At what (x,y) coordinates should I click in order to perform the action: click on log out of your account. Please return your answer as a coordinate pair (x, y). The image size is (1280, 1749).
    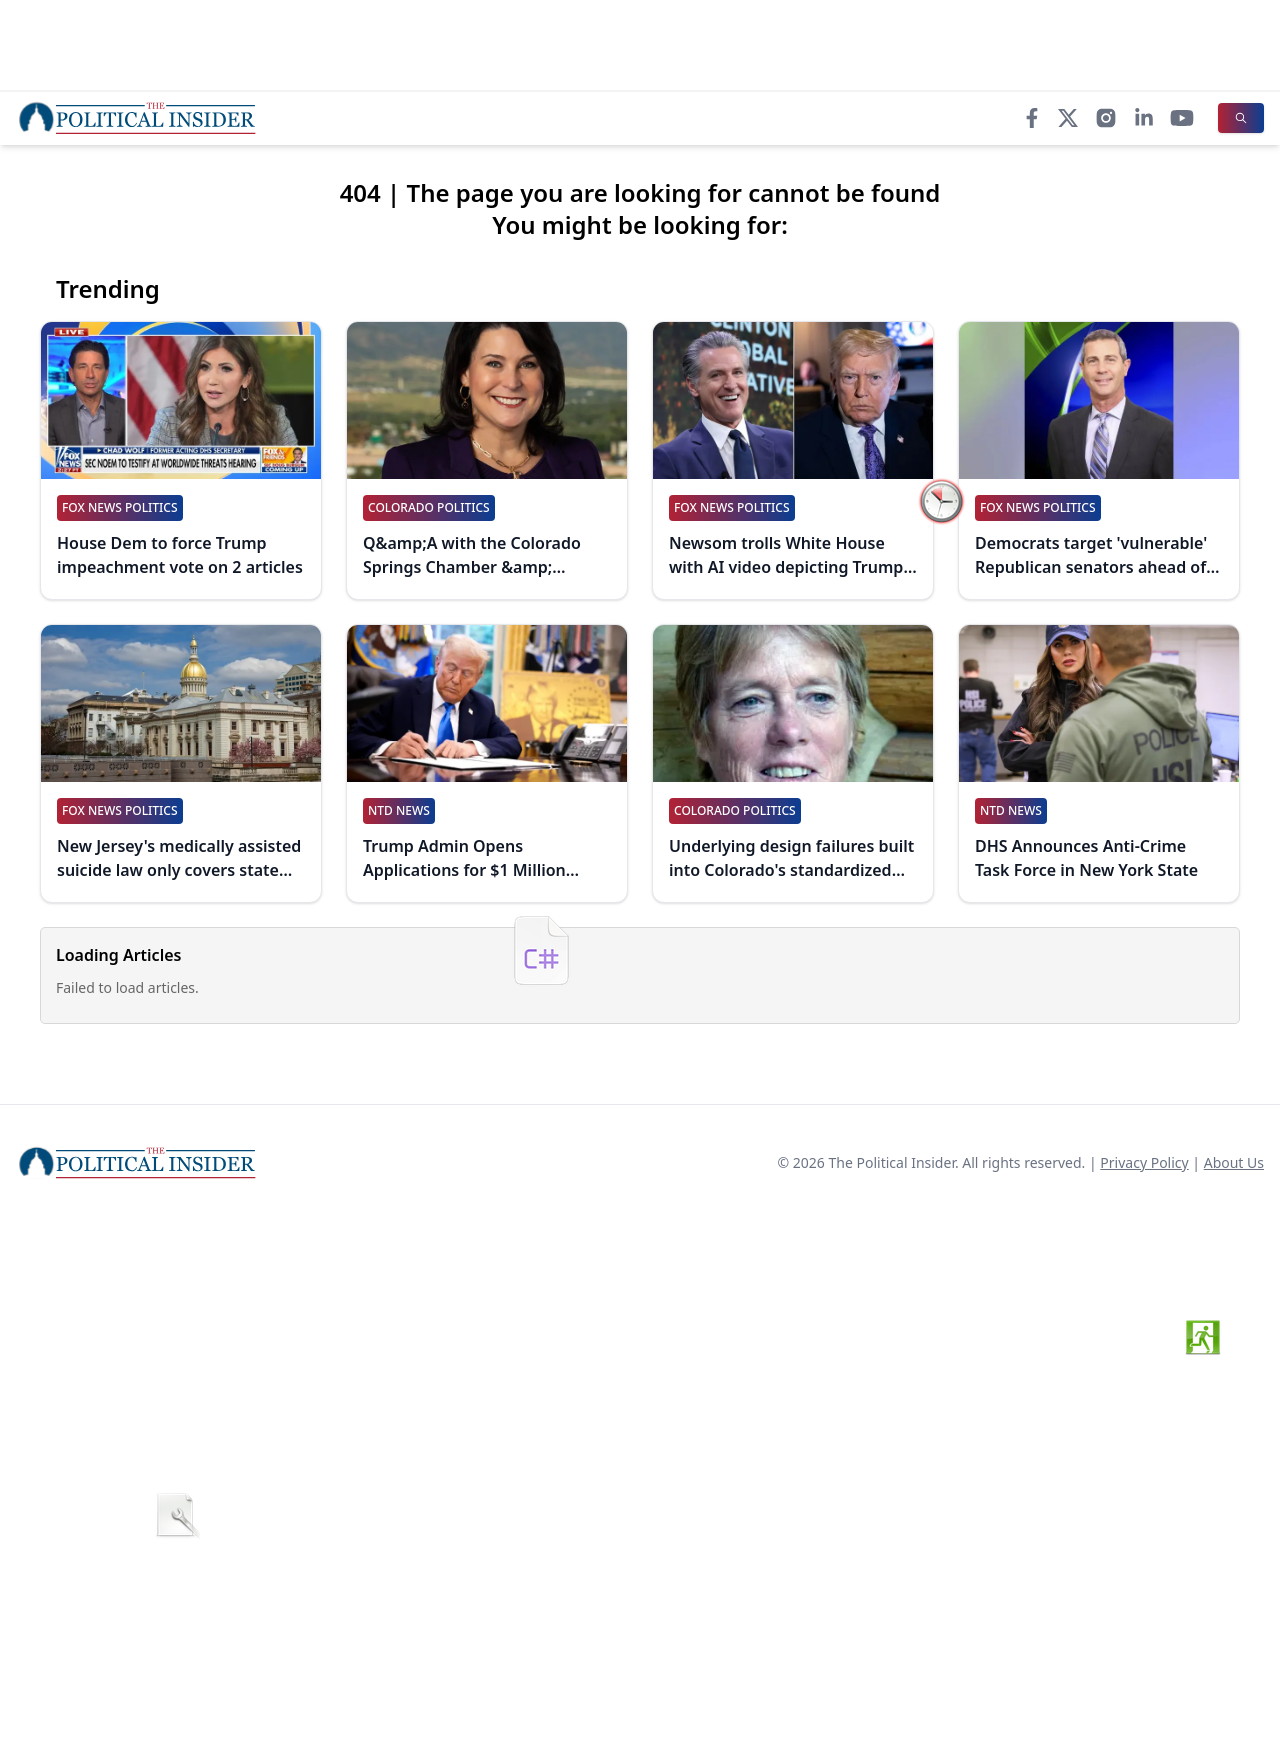
    Looking at the image, I should click on (1203, 1338).